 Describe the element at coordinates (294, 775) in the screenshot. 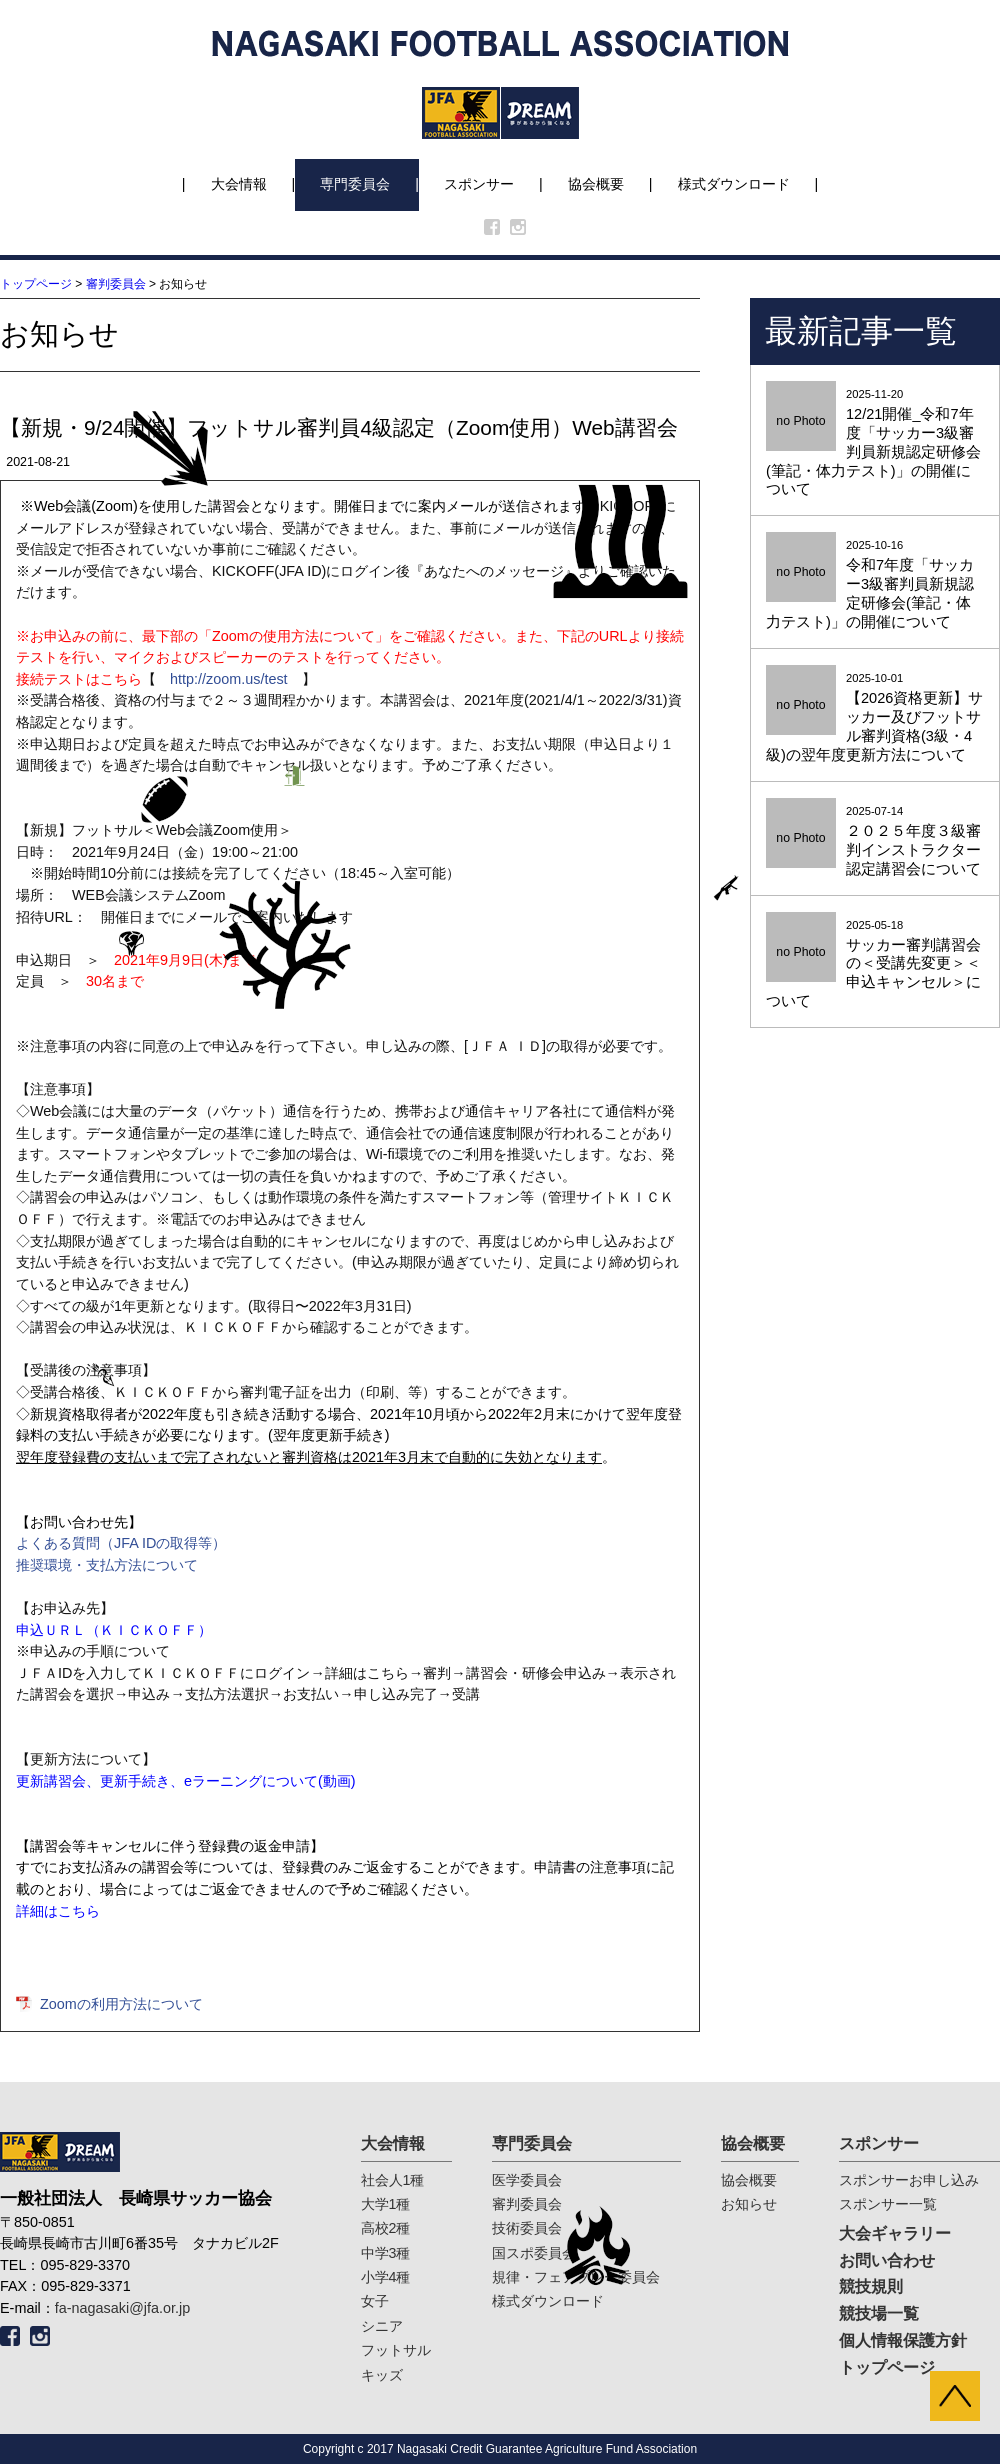

I see `enter a room or building` at that location.